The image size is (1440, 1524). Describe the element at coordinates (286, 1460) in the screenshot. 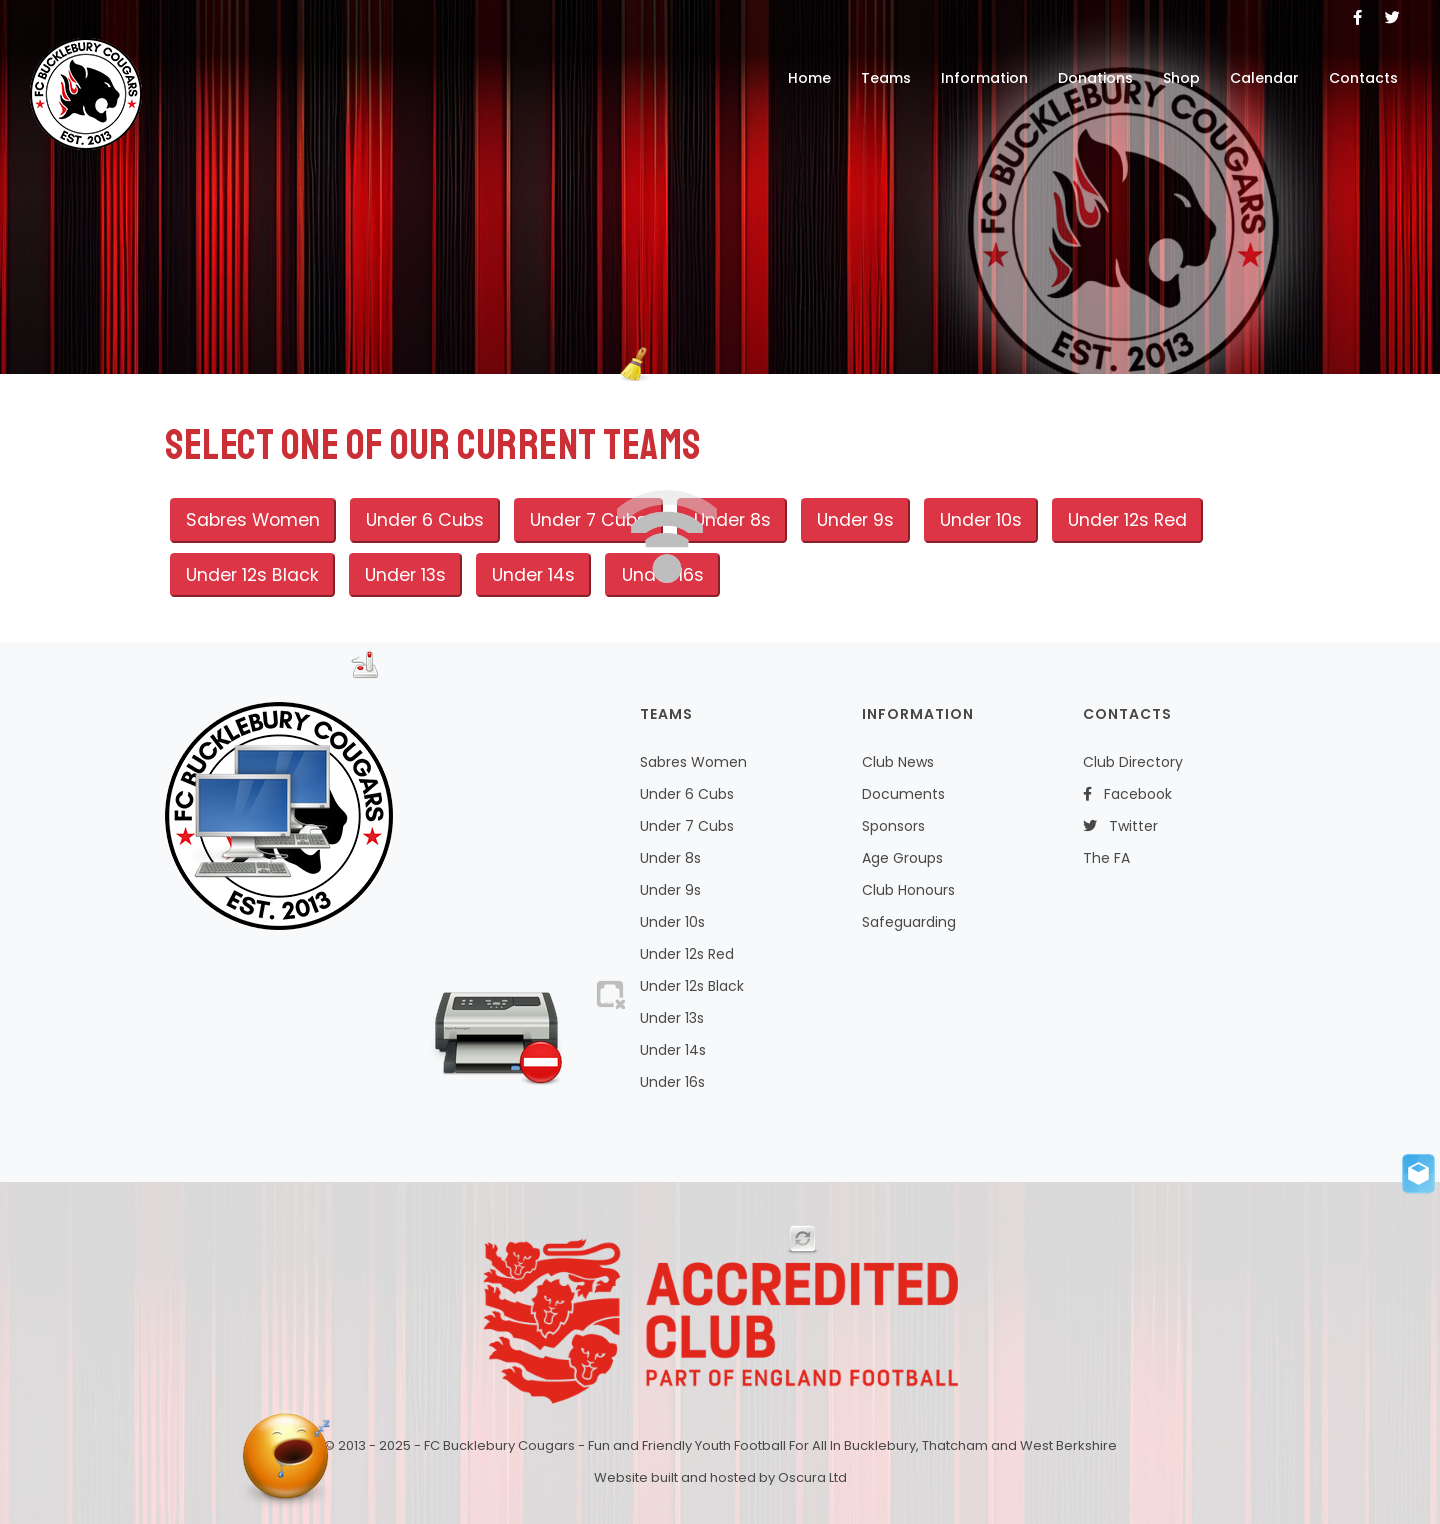

I see `indicates user is tired or exhausted` at that location.